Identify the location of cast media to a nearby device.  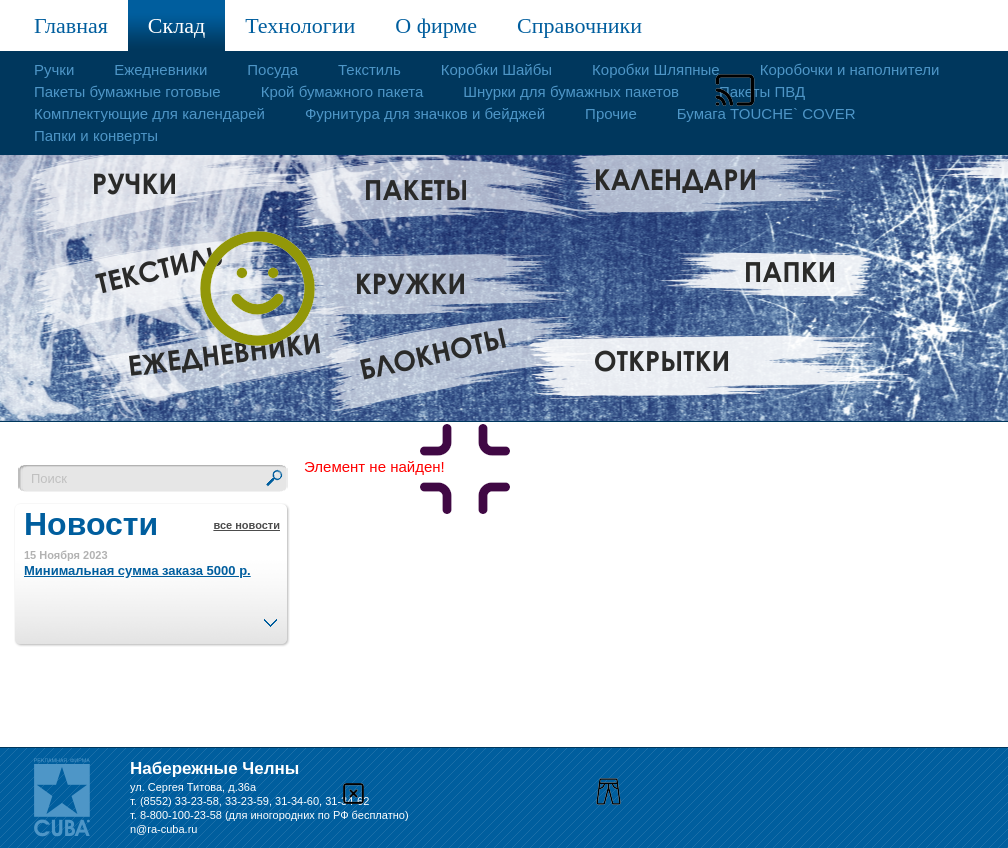
(735, 90).